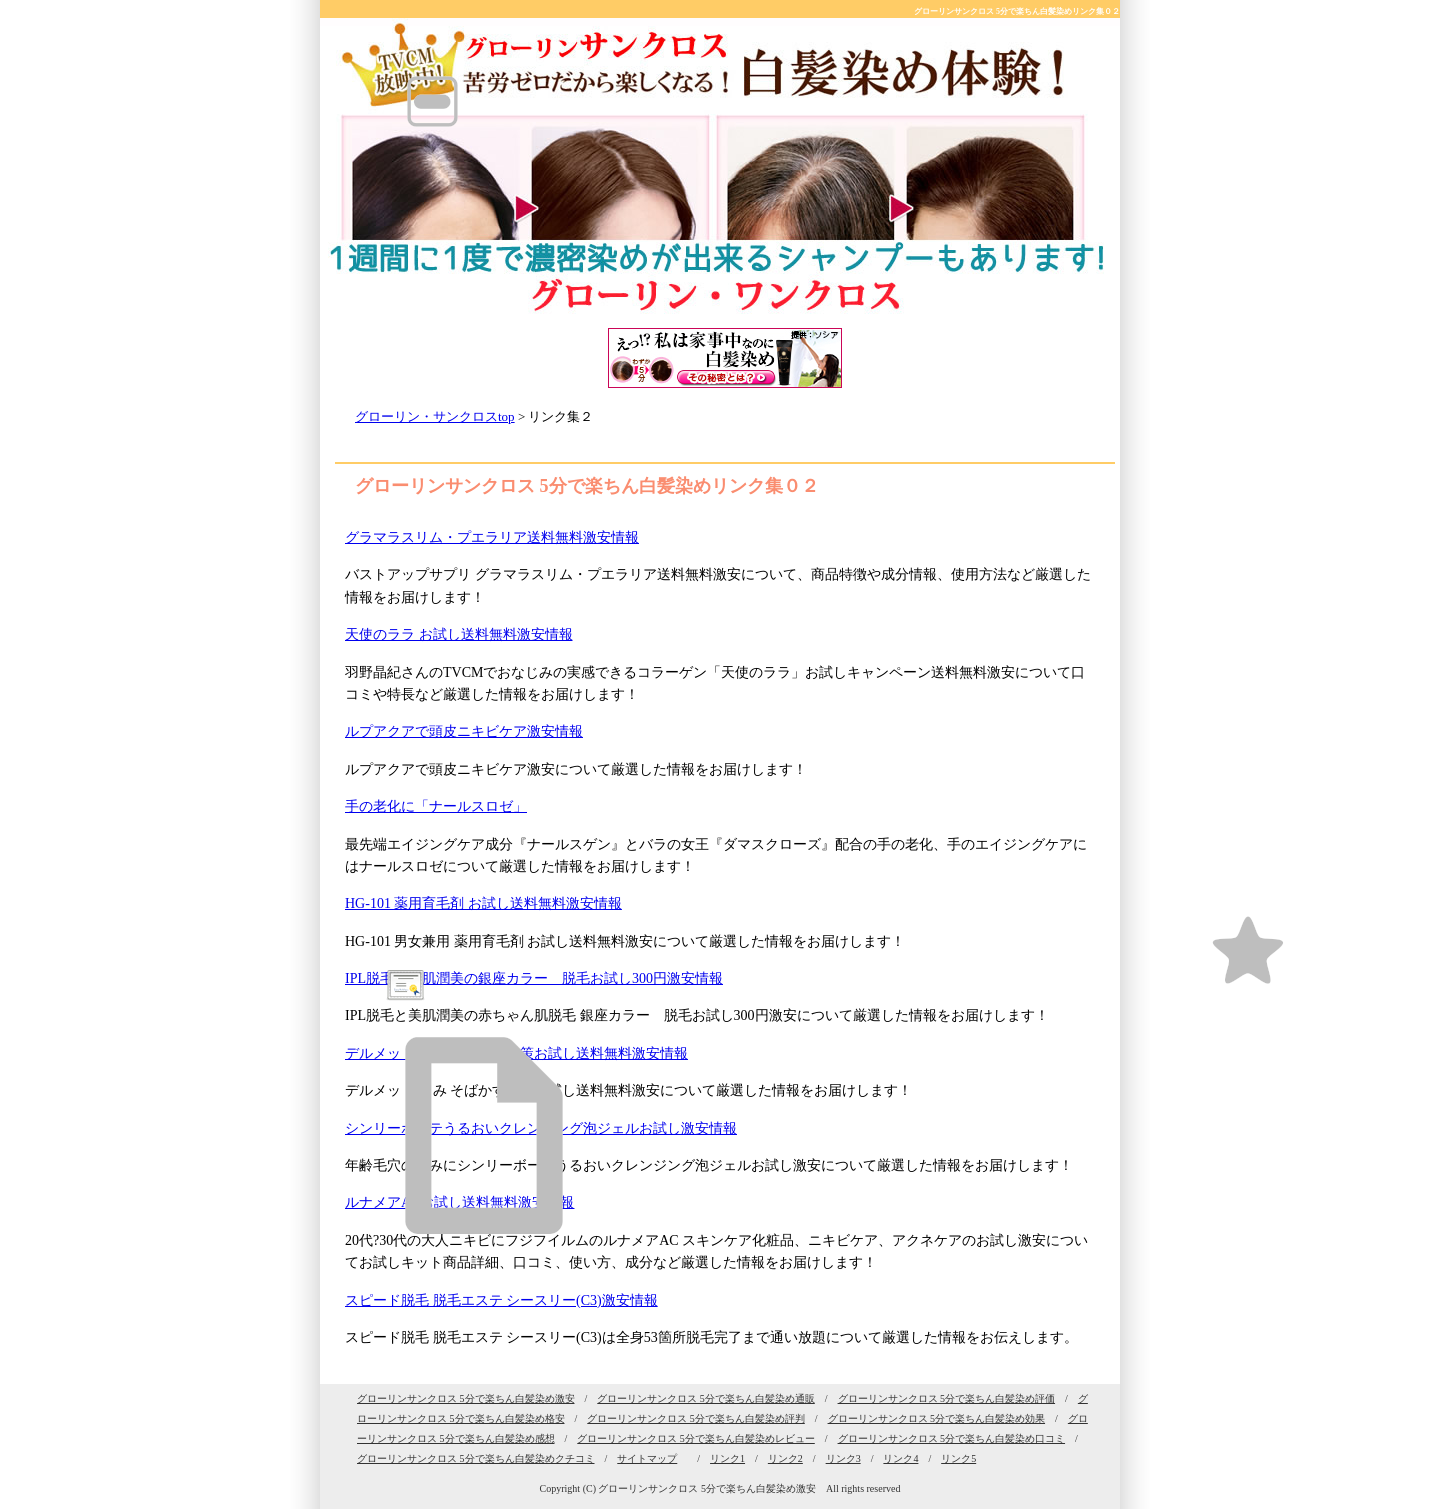 The image size is (1440, 1509). What do you see at coordinates (484, 1129) in the screenshot?
I see `open the documents folder` at bounding box center [484, 1129].